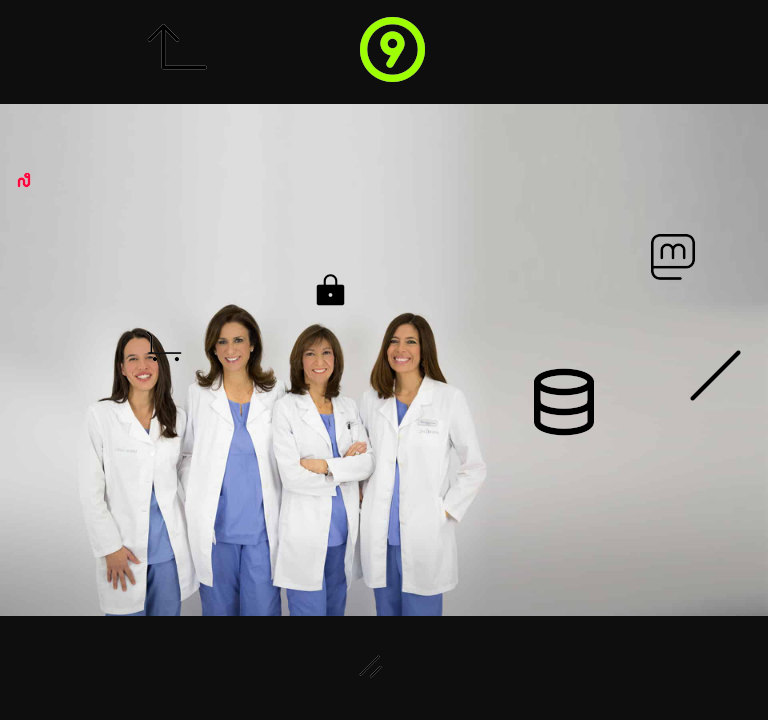  I want to click on view shopping cart, so click(163, 344).